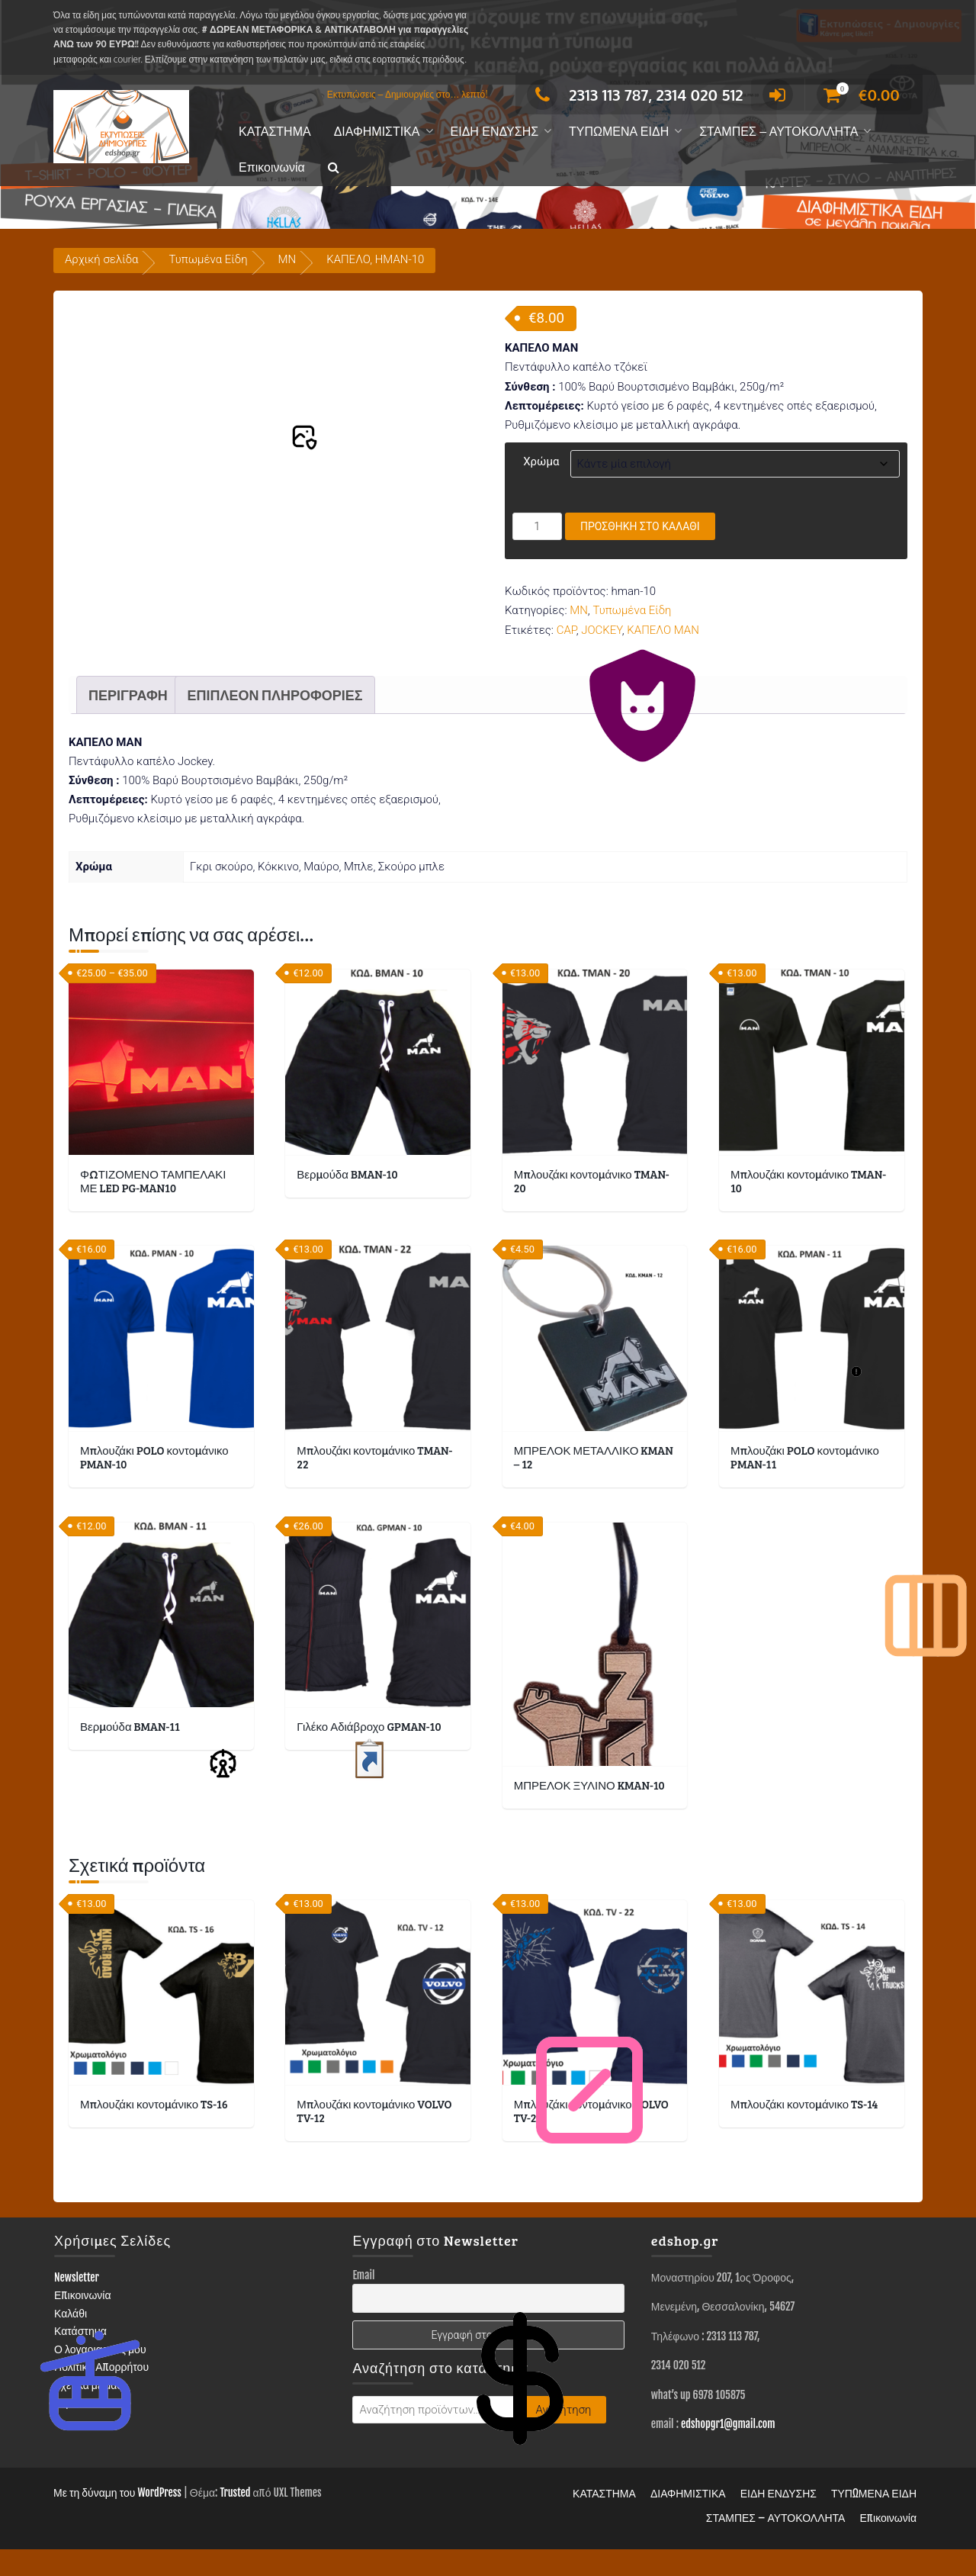 This screenshot has height=2576, width=976. Describe the element at coordinates (369, 1758) in the screenshot. I see `clipboard containing a shortcut or alias` at that location.